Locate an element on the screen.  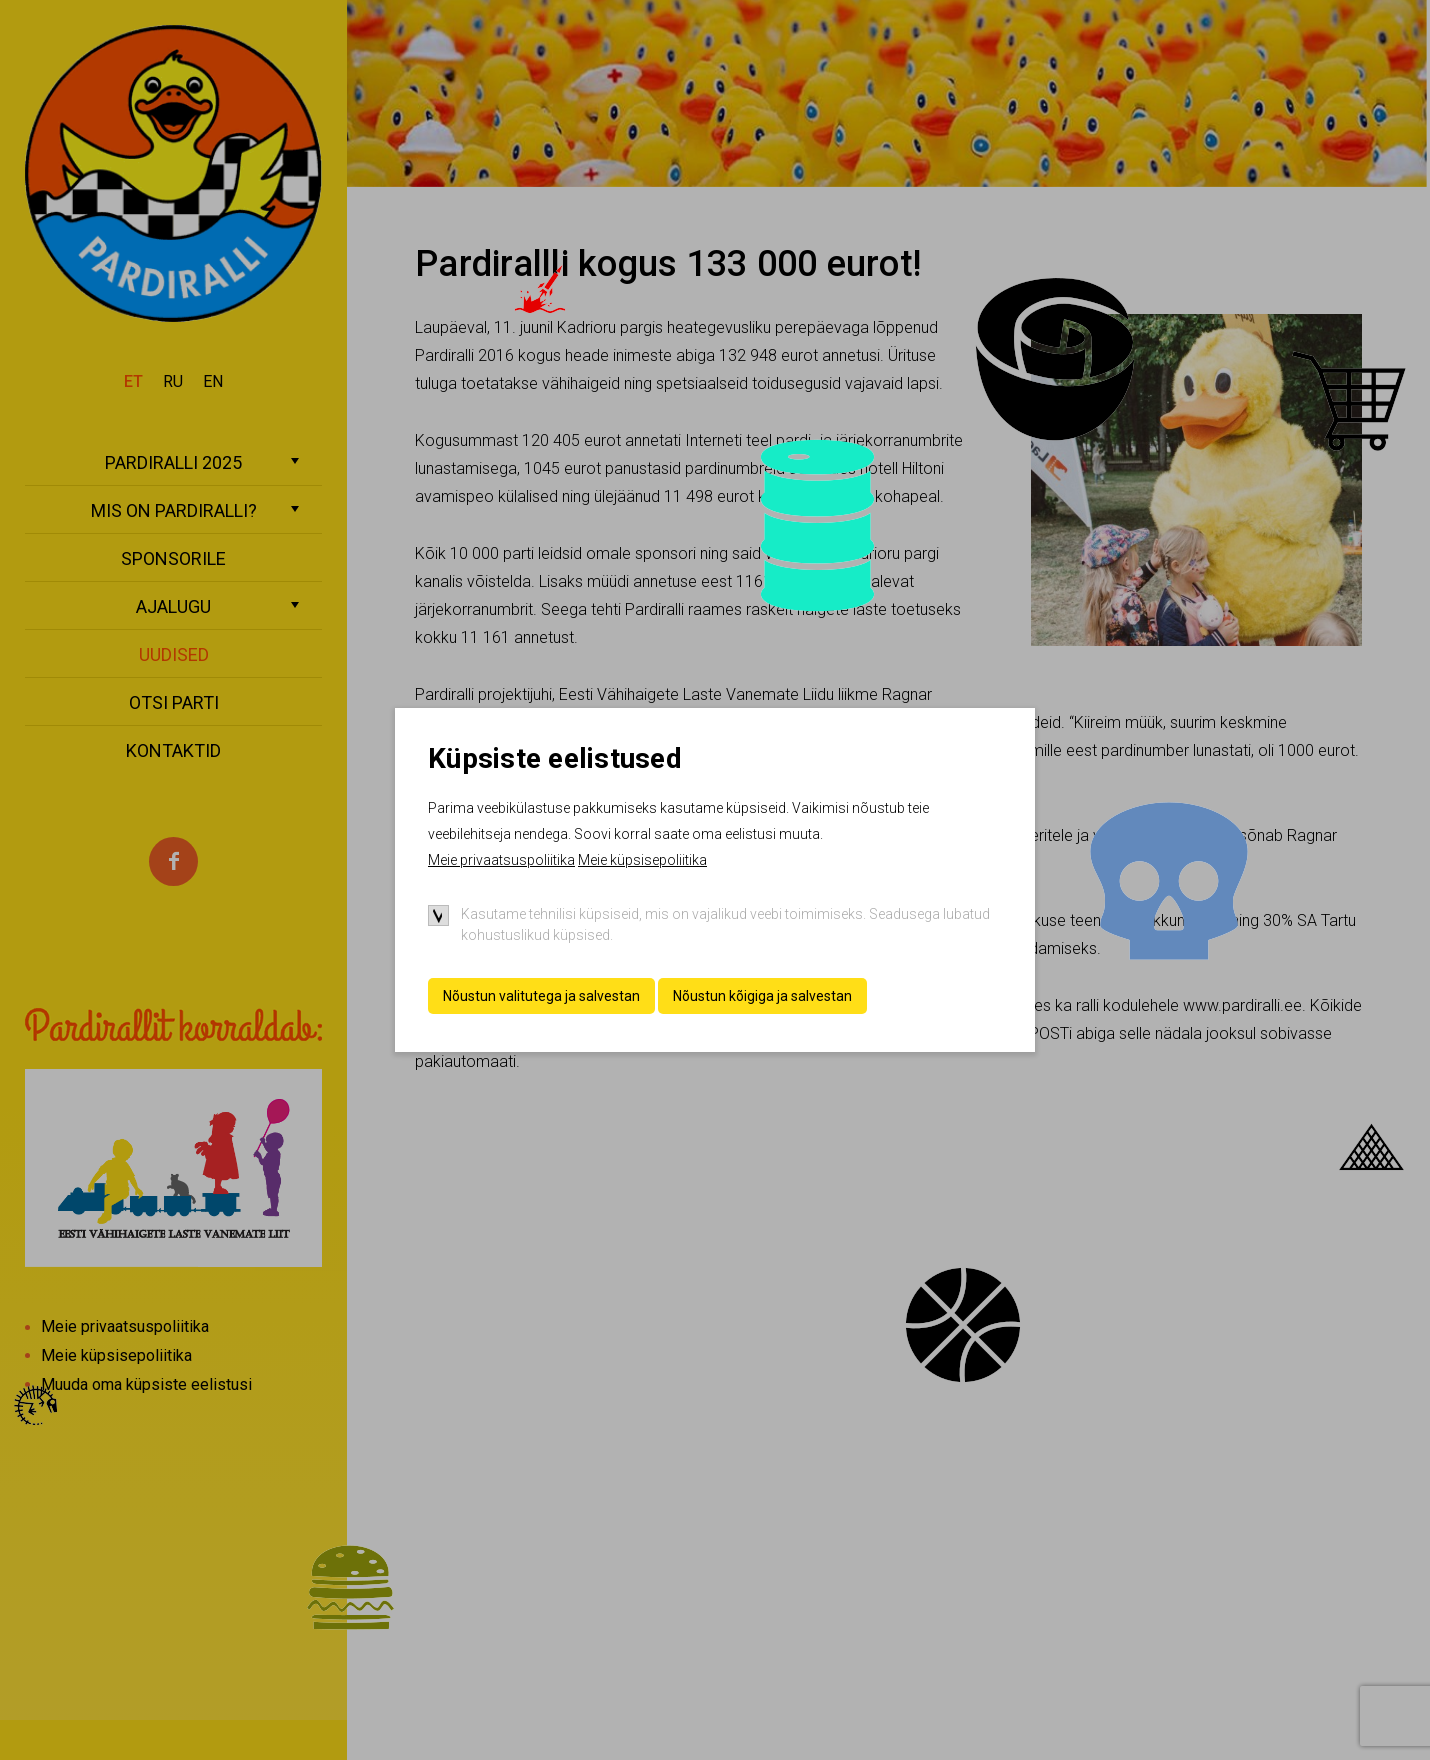
view information about the Louvre museum is located at coordinates (1371, 1148).